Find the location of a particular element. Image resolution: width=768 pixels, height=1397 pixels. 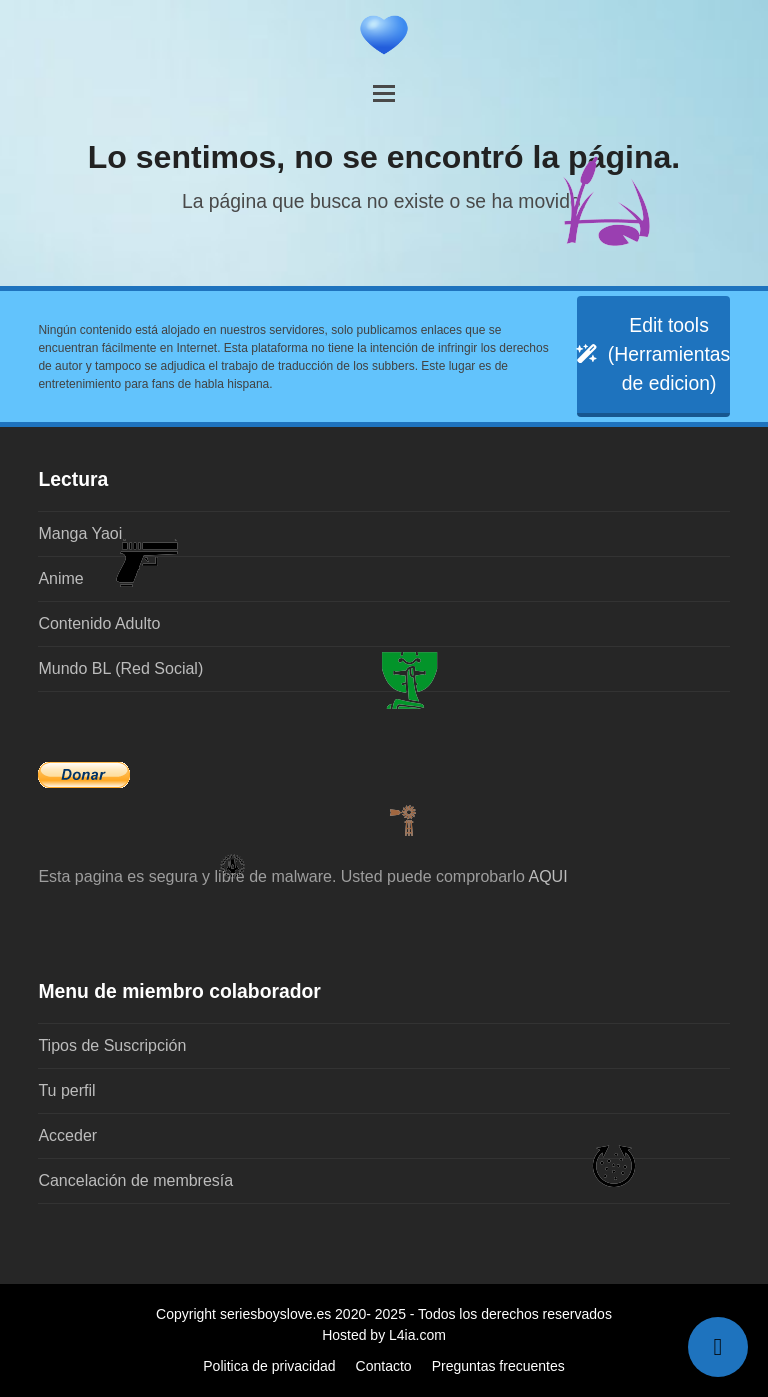

indicates a hazardous or dangerous terrain area is located at coordinates (232, 866).